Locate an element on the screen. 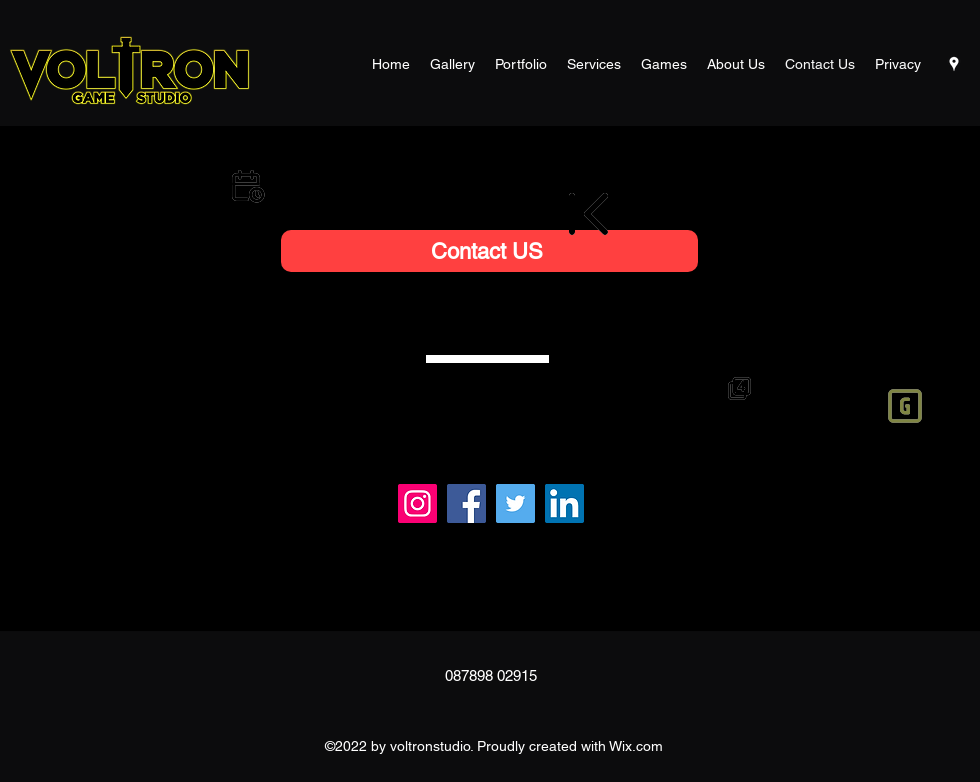  access Google services or integration is located at coordinates (905, 406).